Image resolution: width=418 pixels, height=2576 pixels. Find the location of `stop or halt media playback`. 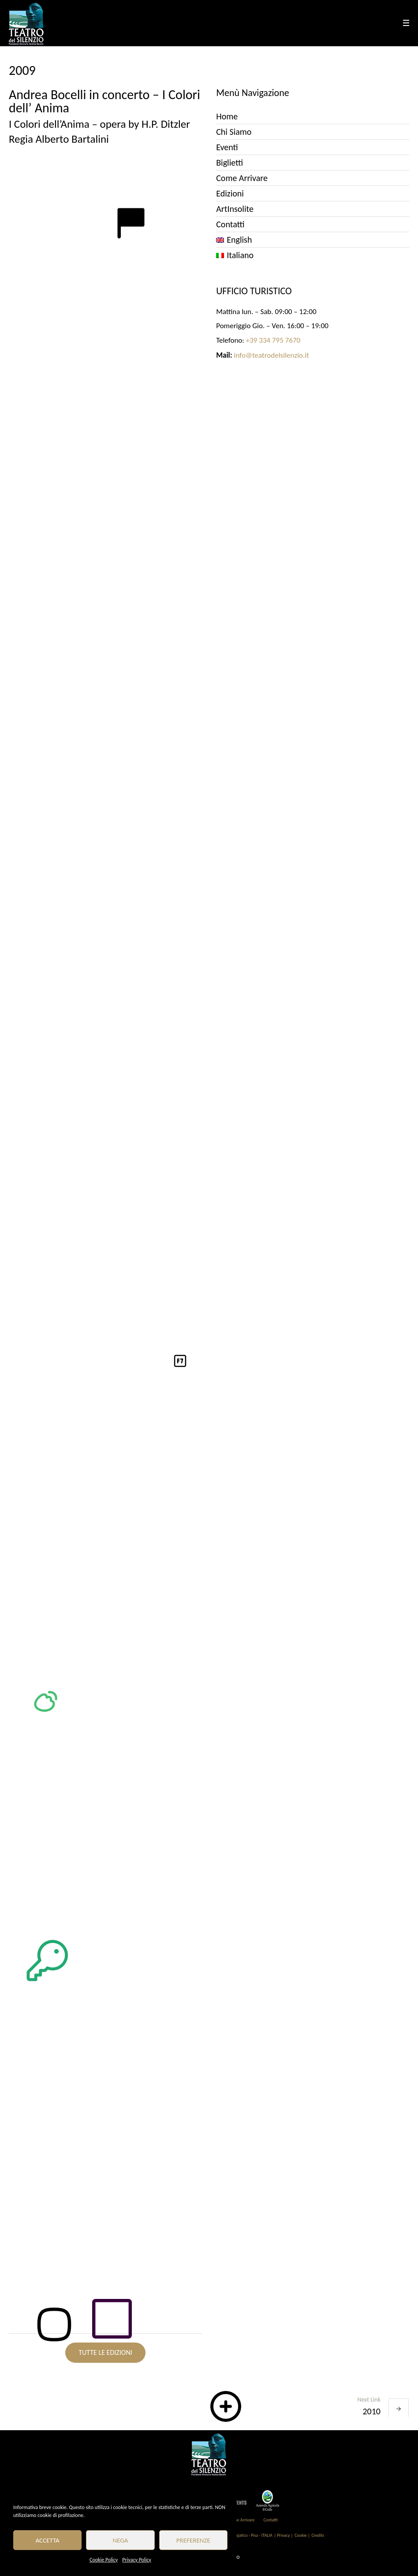

stop or halt media playback is located at coordinates (112, 2319).